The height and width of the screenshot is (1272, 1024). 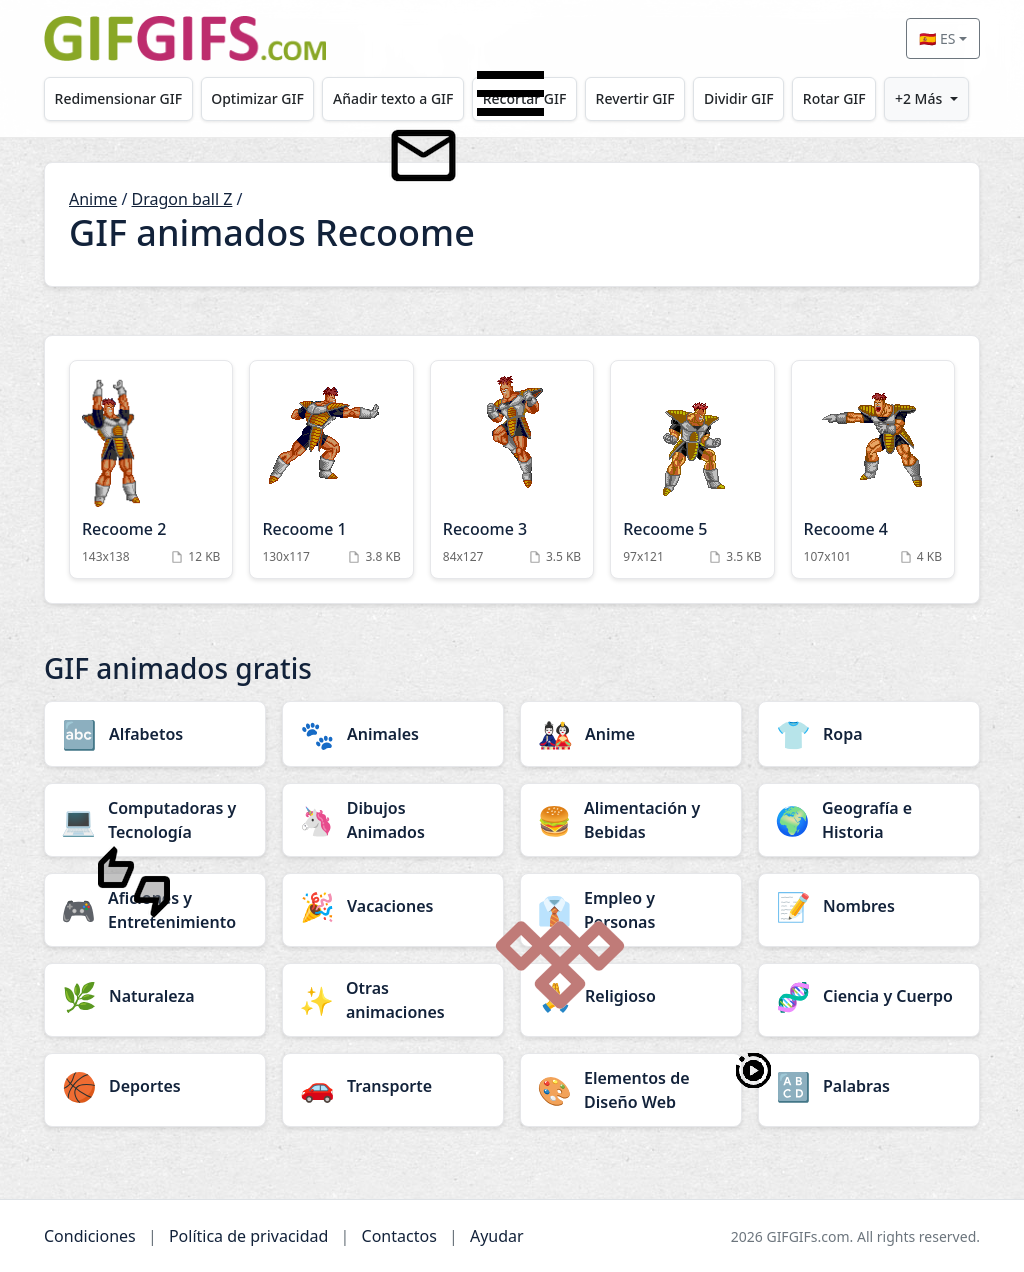 What do you see at coordinates (134, 882) in the screenshot?
I see `rate or provide feedback` at bounding box center [134, 882].